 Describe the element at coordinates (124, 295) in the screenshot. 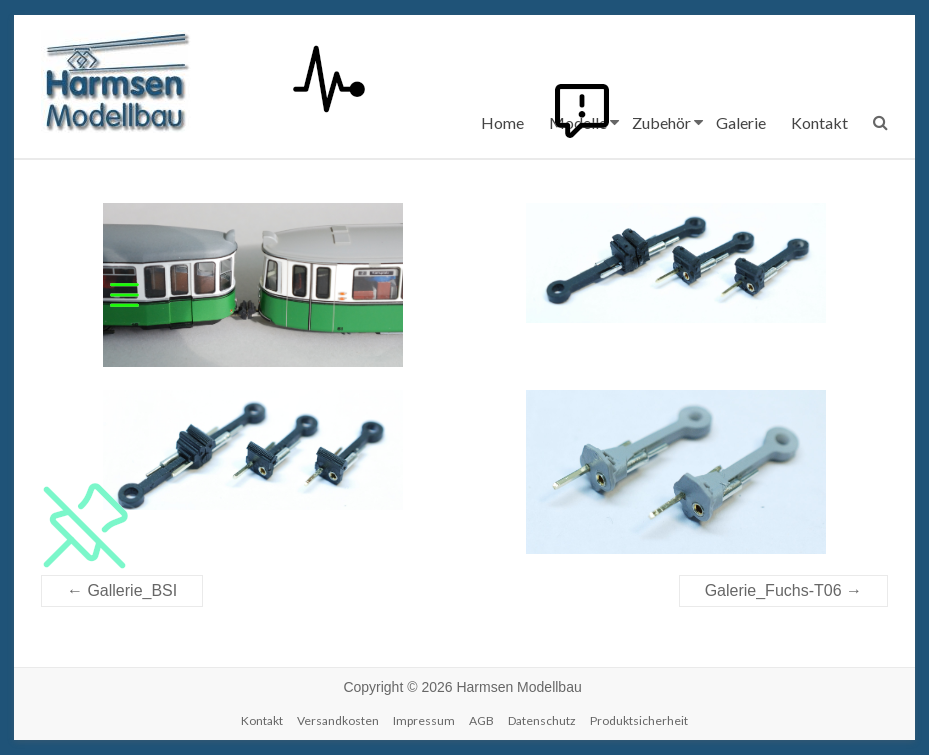

I see `open navigation menu` at that location.